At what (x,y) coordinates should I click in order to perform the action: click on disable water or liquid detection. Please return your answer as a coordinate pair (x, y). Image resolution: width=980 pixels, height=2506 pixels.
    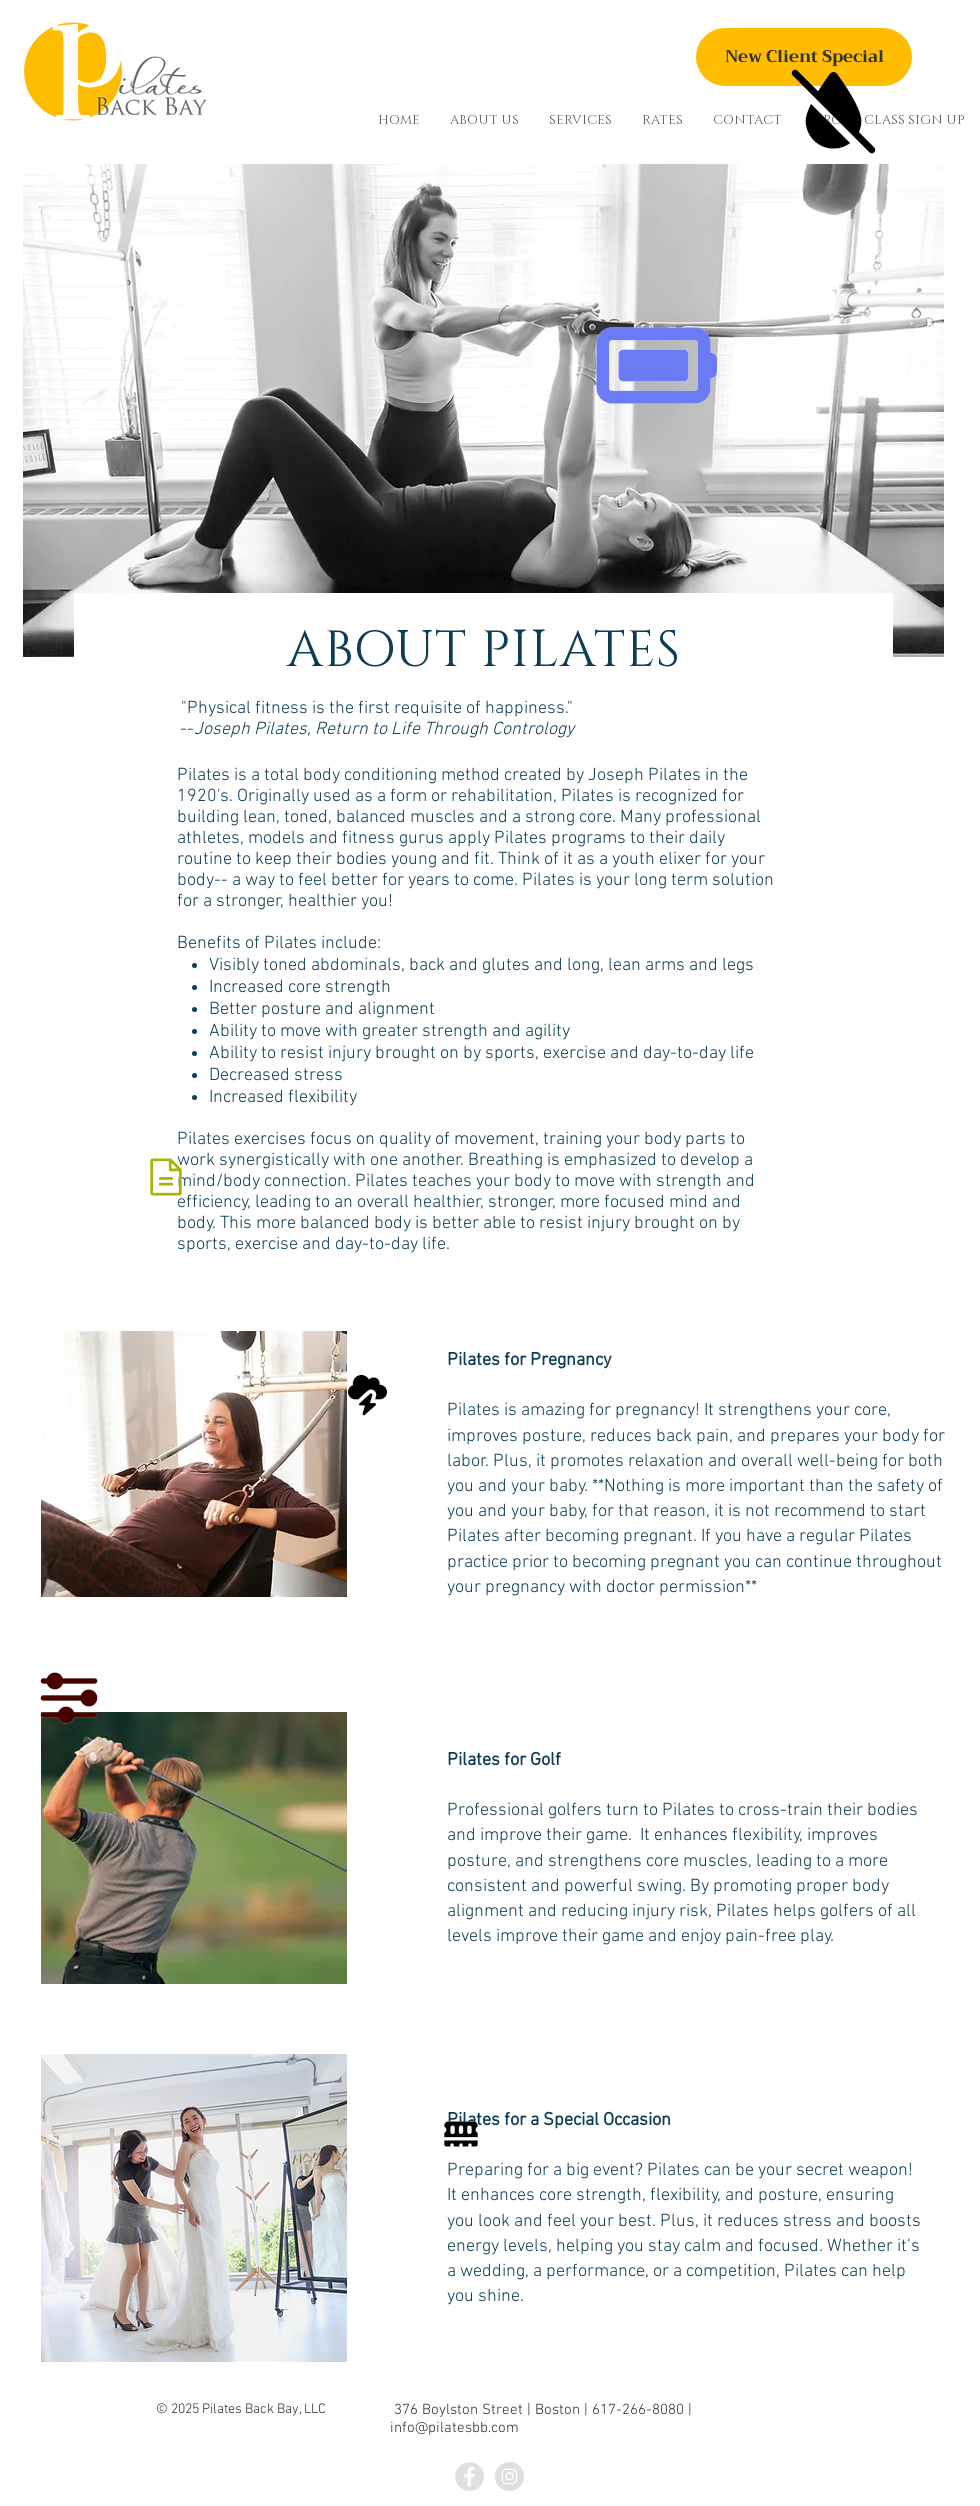
    Looking at the image, I should click on (833, 111).